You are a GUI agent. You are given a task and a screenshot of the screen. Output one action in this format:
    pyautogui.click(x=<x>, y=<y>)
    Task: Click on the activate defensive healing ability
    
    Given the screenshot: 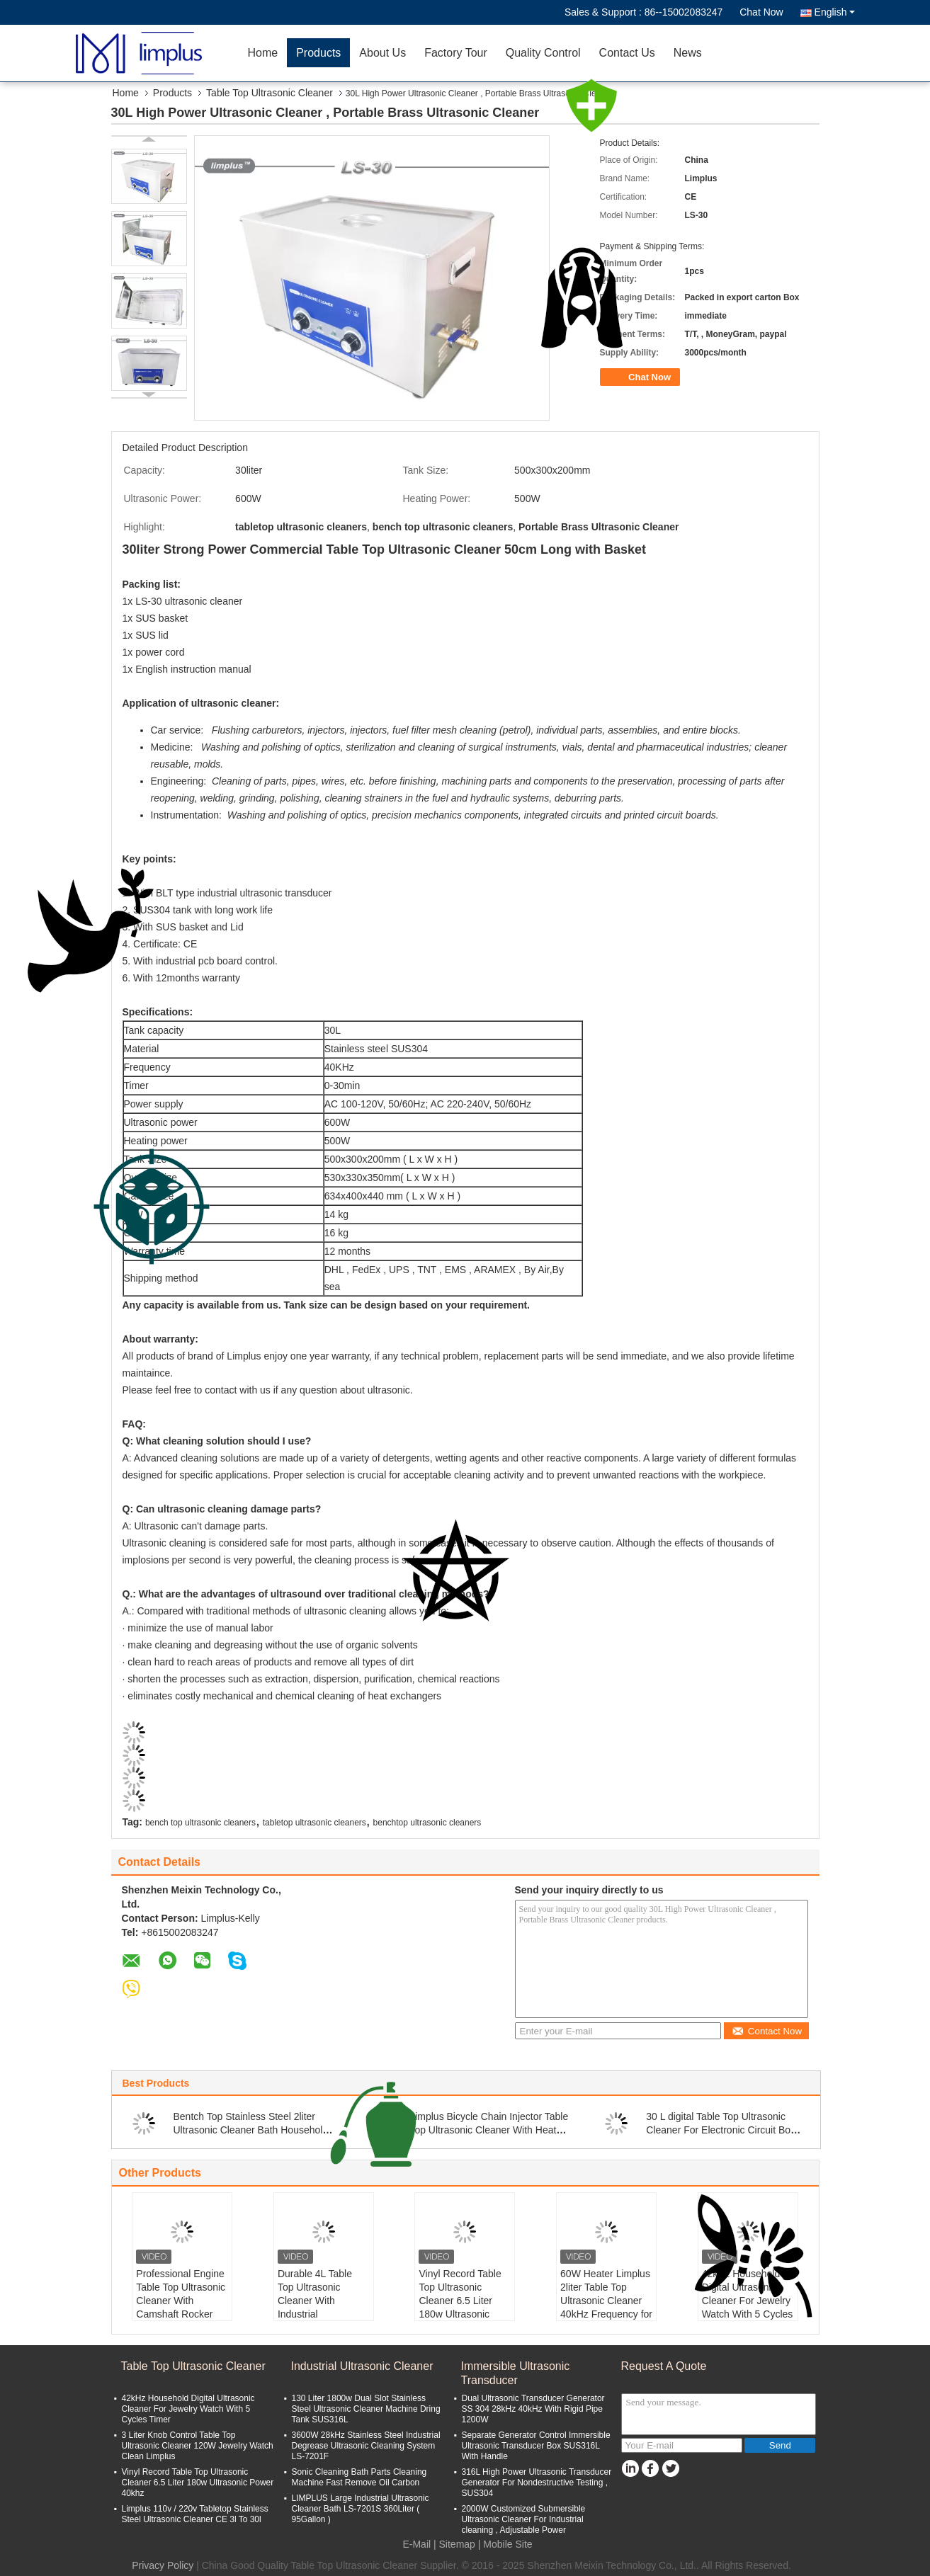 What is the action you would take?
    pyautogui.click(x=591, y=106)
    